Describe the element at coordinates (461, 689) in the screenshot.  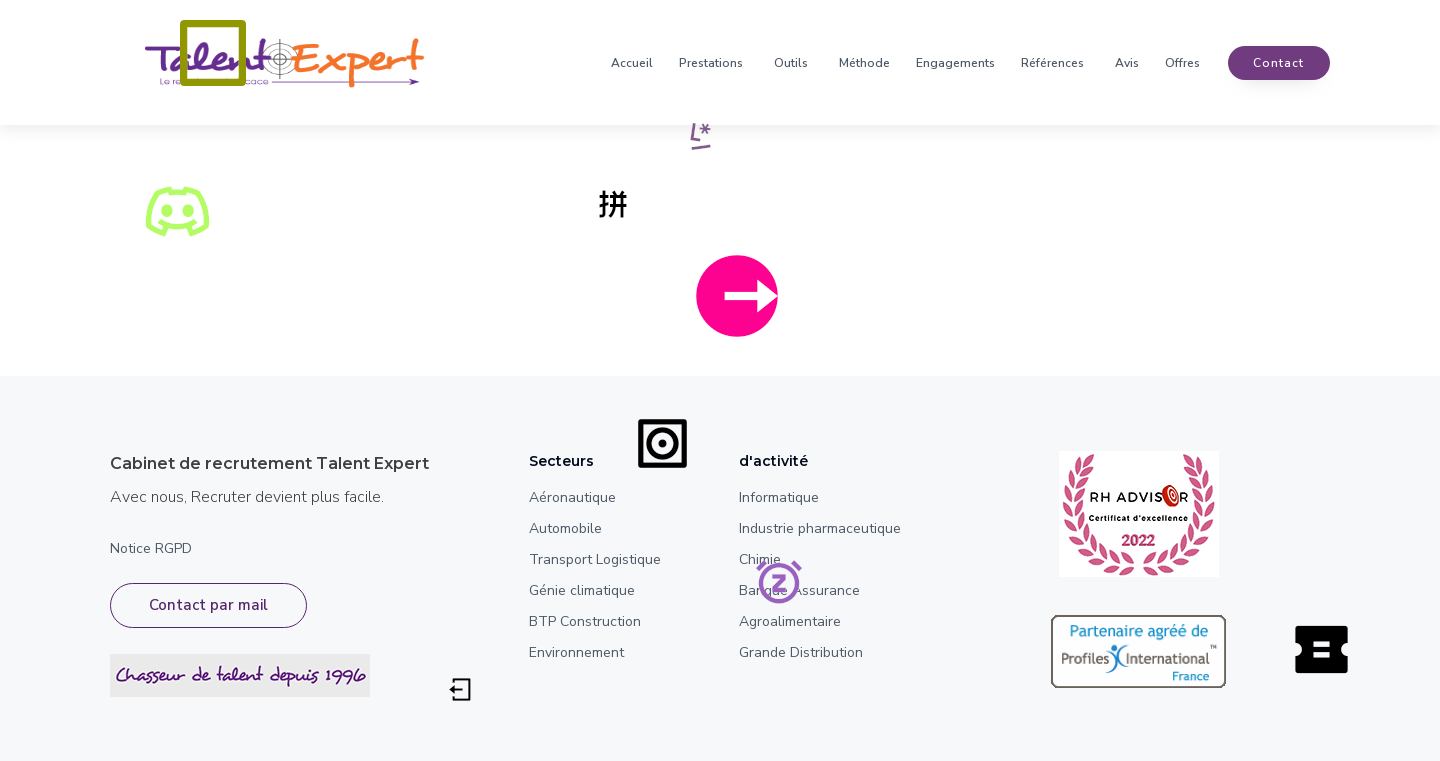
I see `log out of your account` at that location.